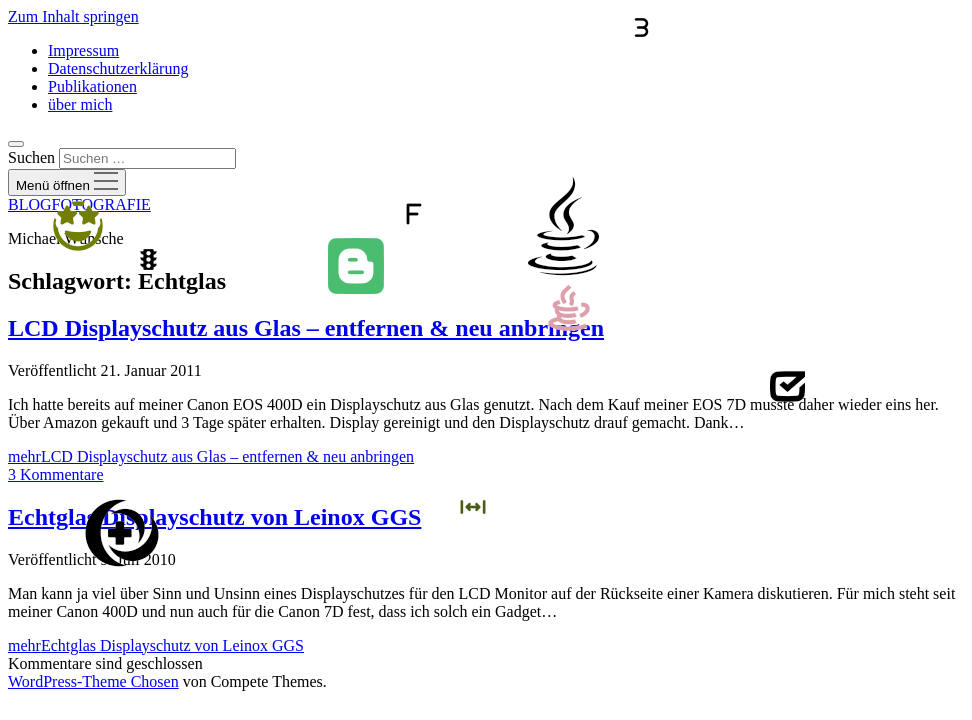 This screenshot has height=720, width=972. What do you see at coordinates (565, 230) in the screenshot?
I see `indicates java programming language` at bounding box center [565, 230].